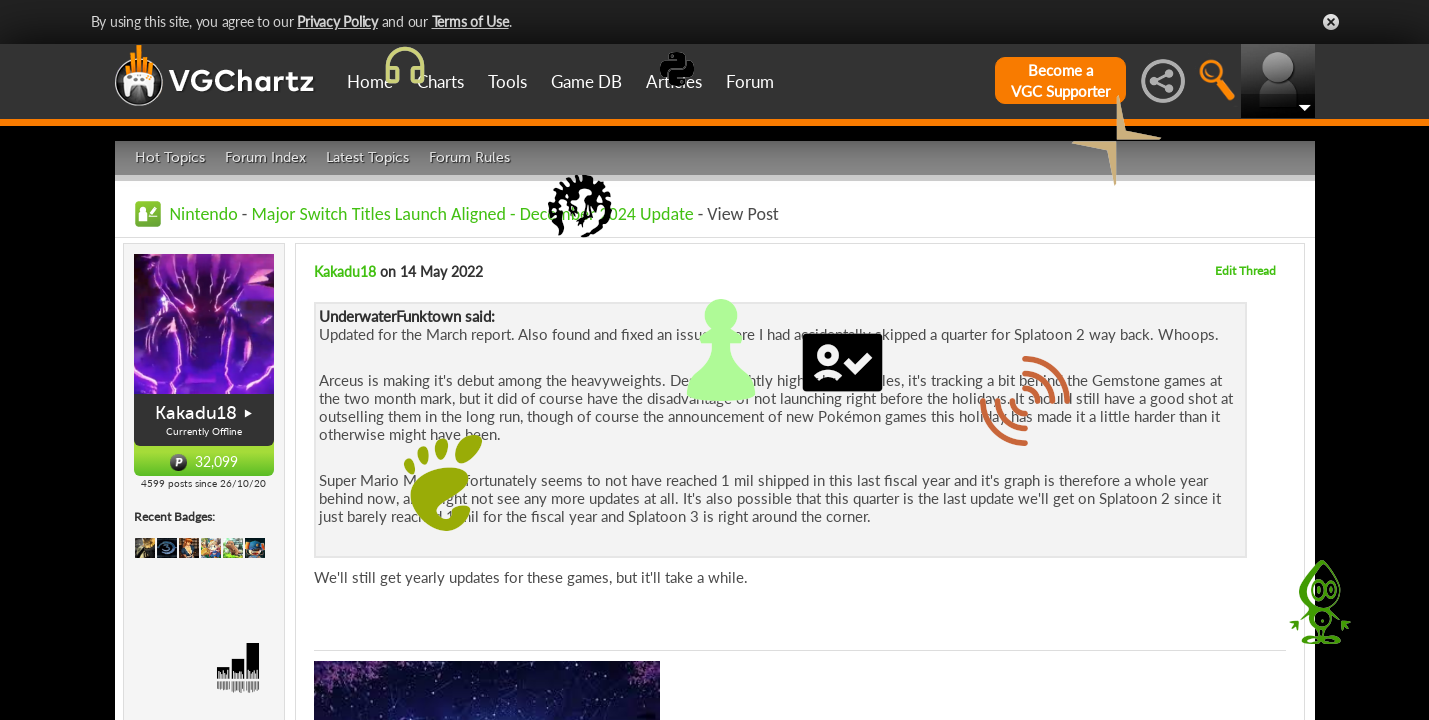 The width and height of the screenshot is (1429, 720). Describe the element at coordinates (1025, 401) in the screenshot. I see `sonarqube server logo` at that location.